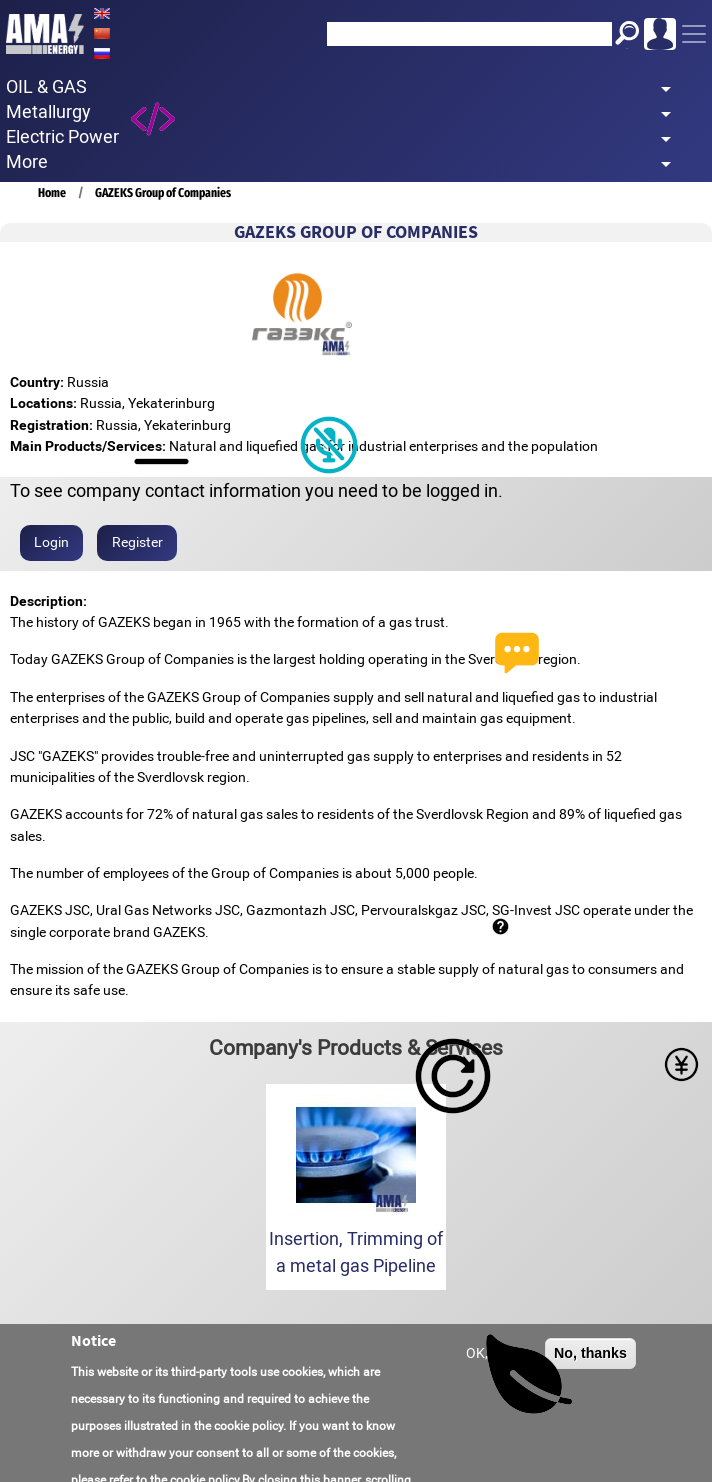 This screenshot has width=712, height=1482. What do you see at coordinates (681, 1064) in the screenshot?
I see `view balance or payment in japanese yen` at bounding box center [681, 1064].